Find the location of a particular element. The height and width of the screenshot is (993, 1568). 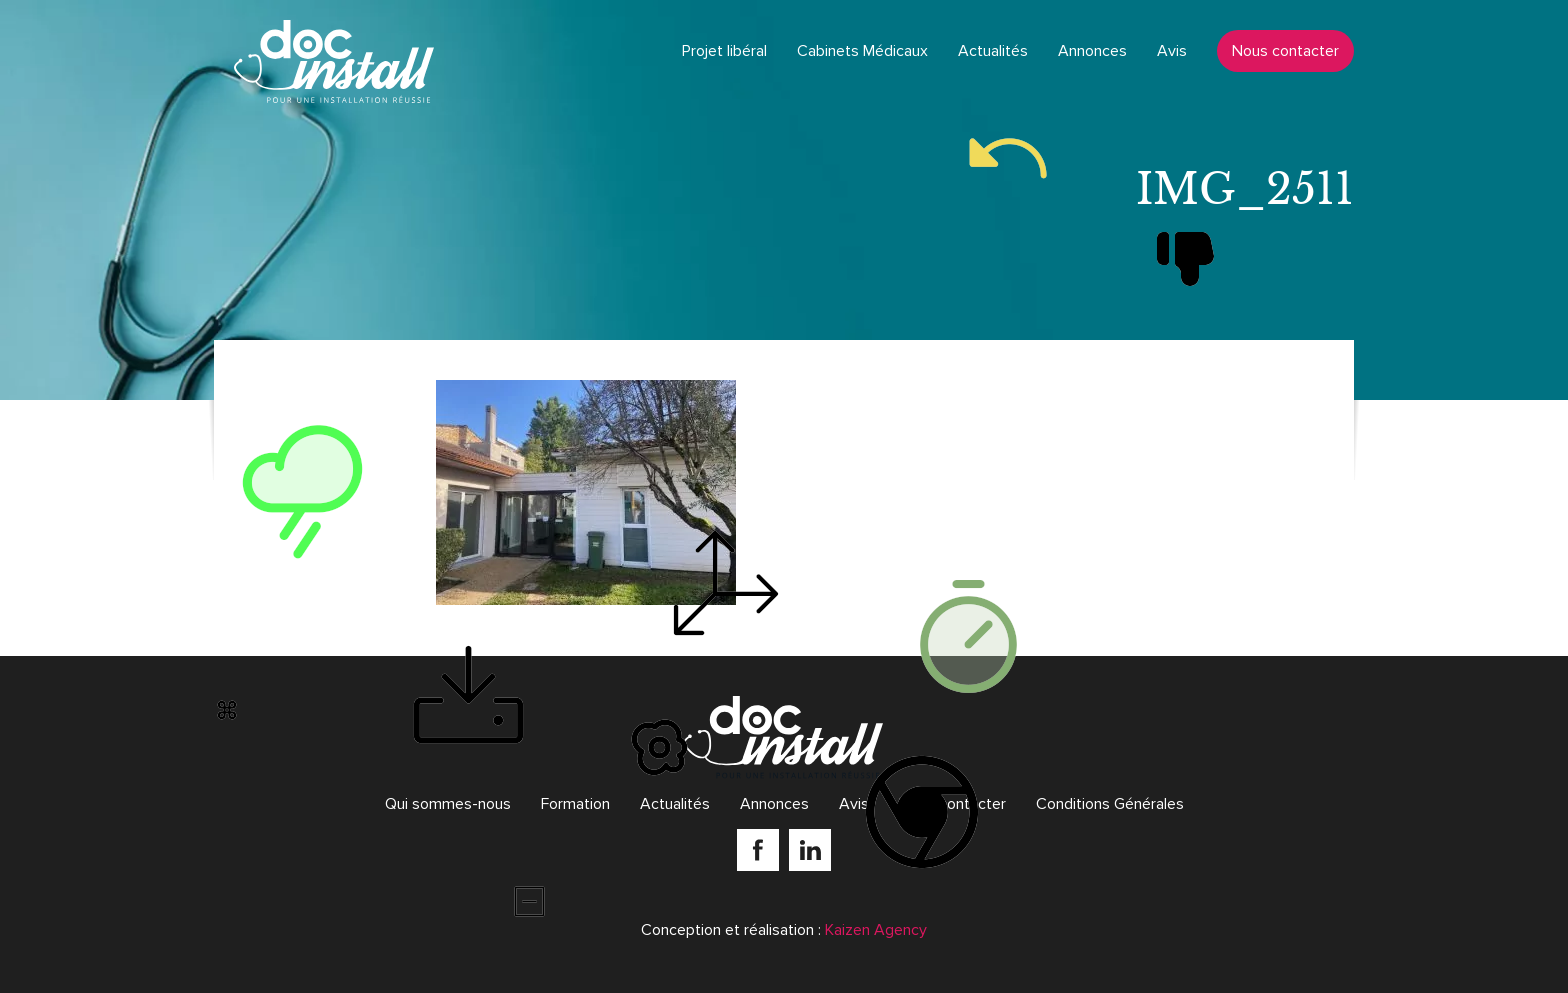

remove or collapse an item is located at coordinates (529, 901).